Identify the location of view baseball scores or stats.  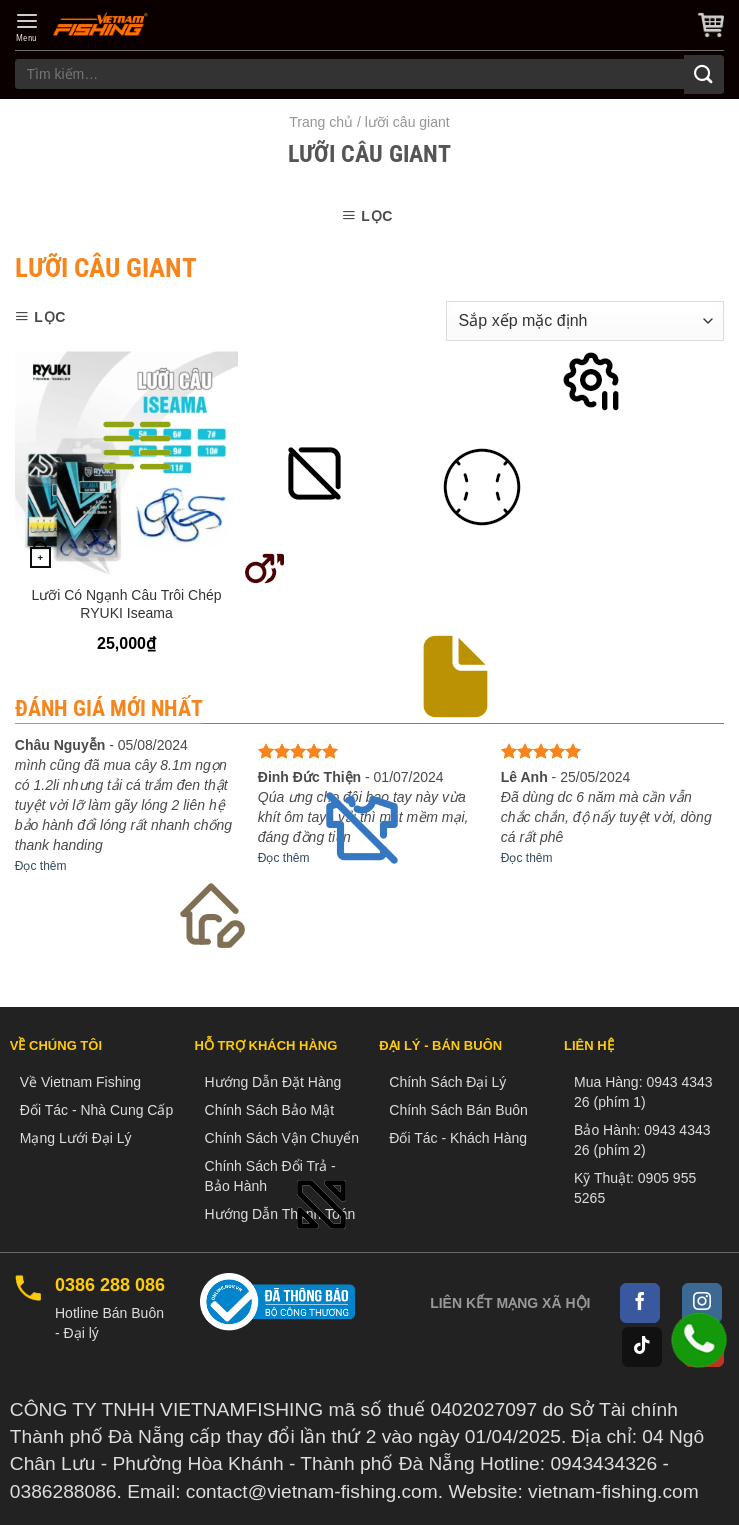
(482, 487).